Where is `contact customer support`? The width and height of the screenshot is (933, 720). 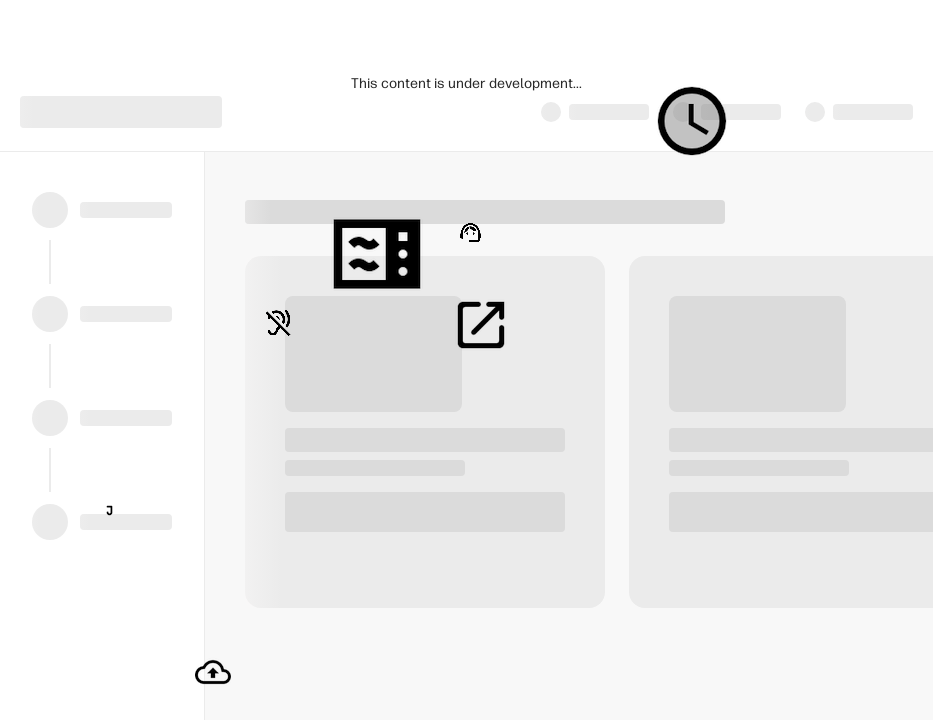 contact customer support is located at coordinates (470, 232).